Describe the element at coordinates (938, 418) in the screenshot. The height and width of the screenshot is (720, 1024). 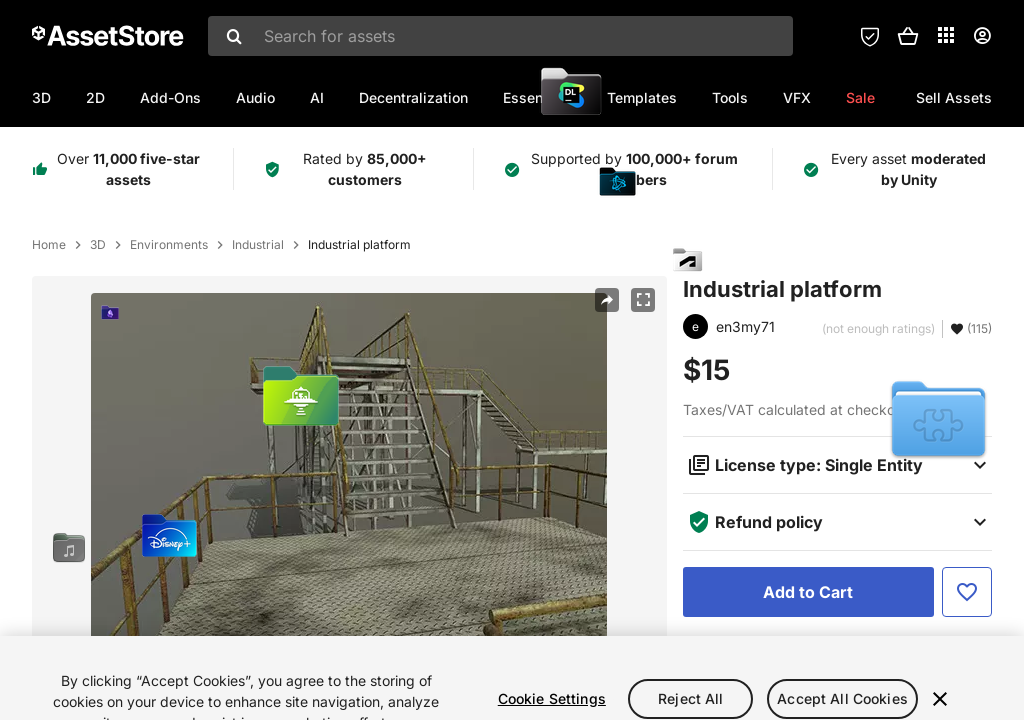
I see `folder containing rapidweaver source files or plugins` at that location.